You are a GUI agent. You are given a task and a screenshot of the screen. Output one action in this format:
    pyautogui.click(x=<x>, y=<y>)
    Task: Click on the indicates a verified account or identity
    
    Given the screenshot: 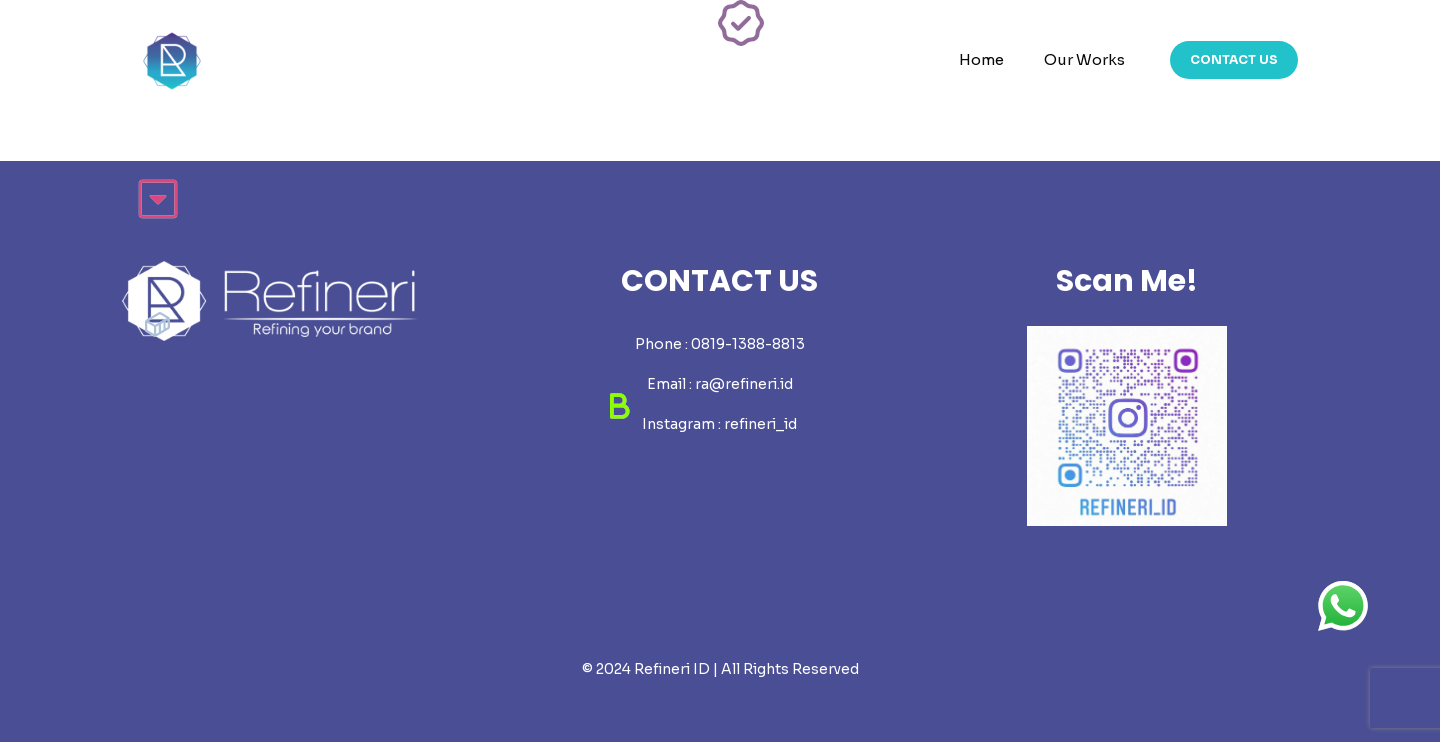 What is the action you would take?
    pyautogui.click(x=741, y=23)
    